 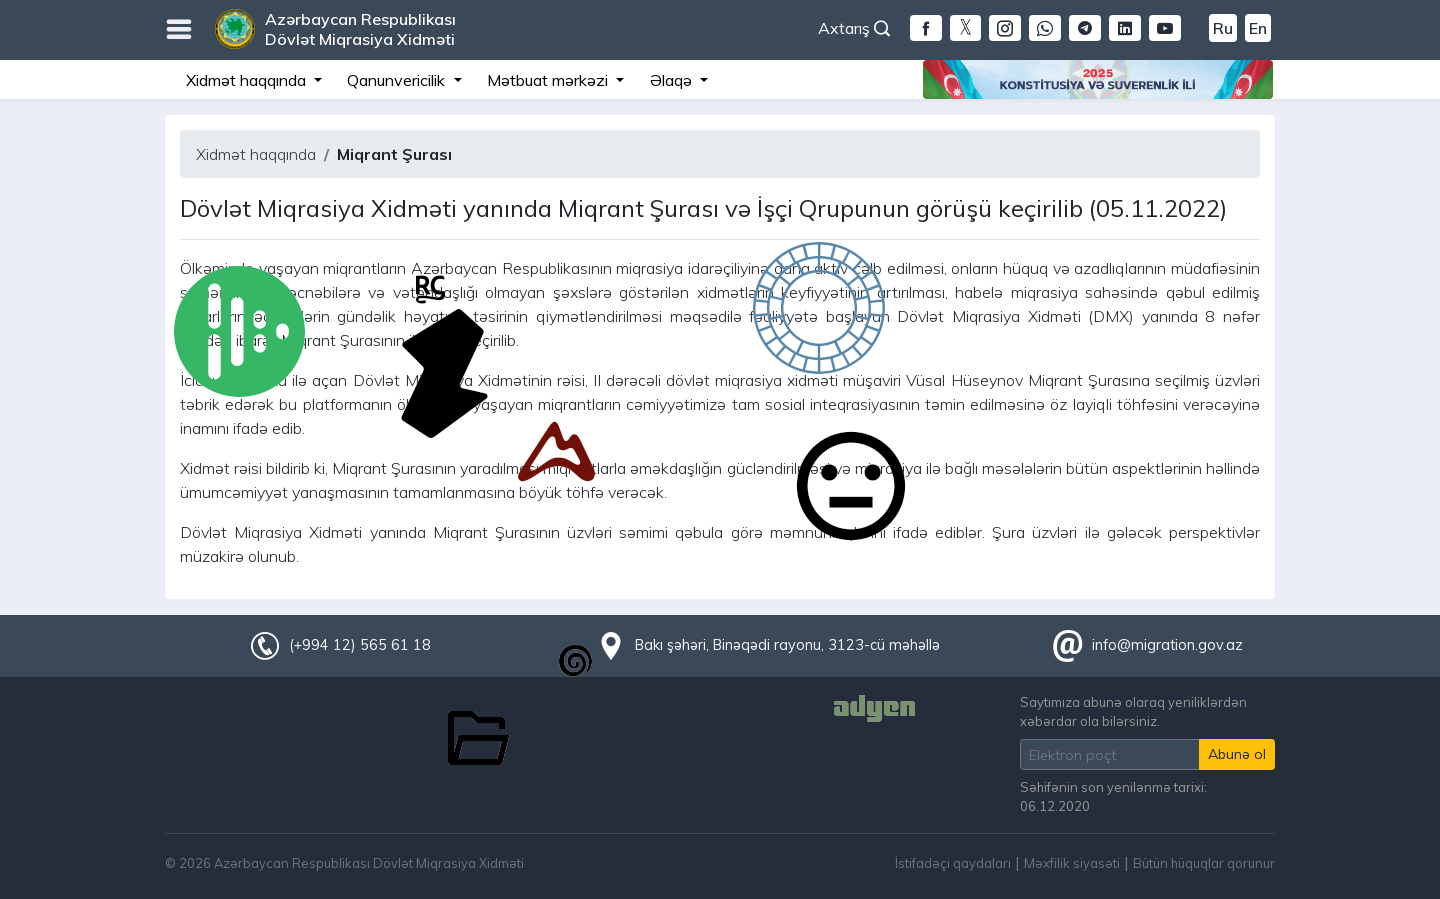 I want to click on open the VSCO photo editing app, so click(x=819, y=308).